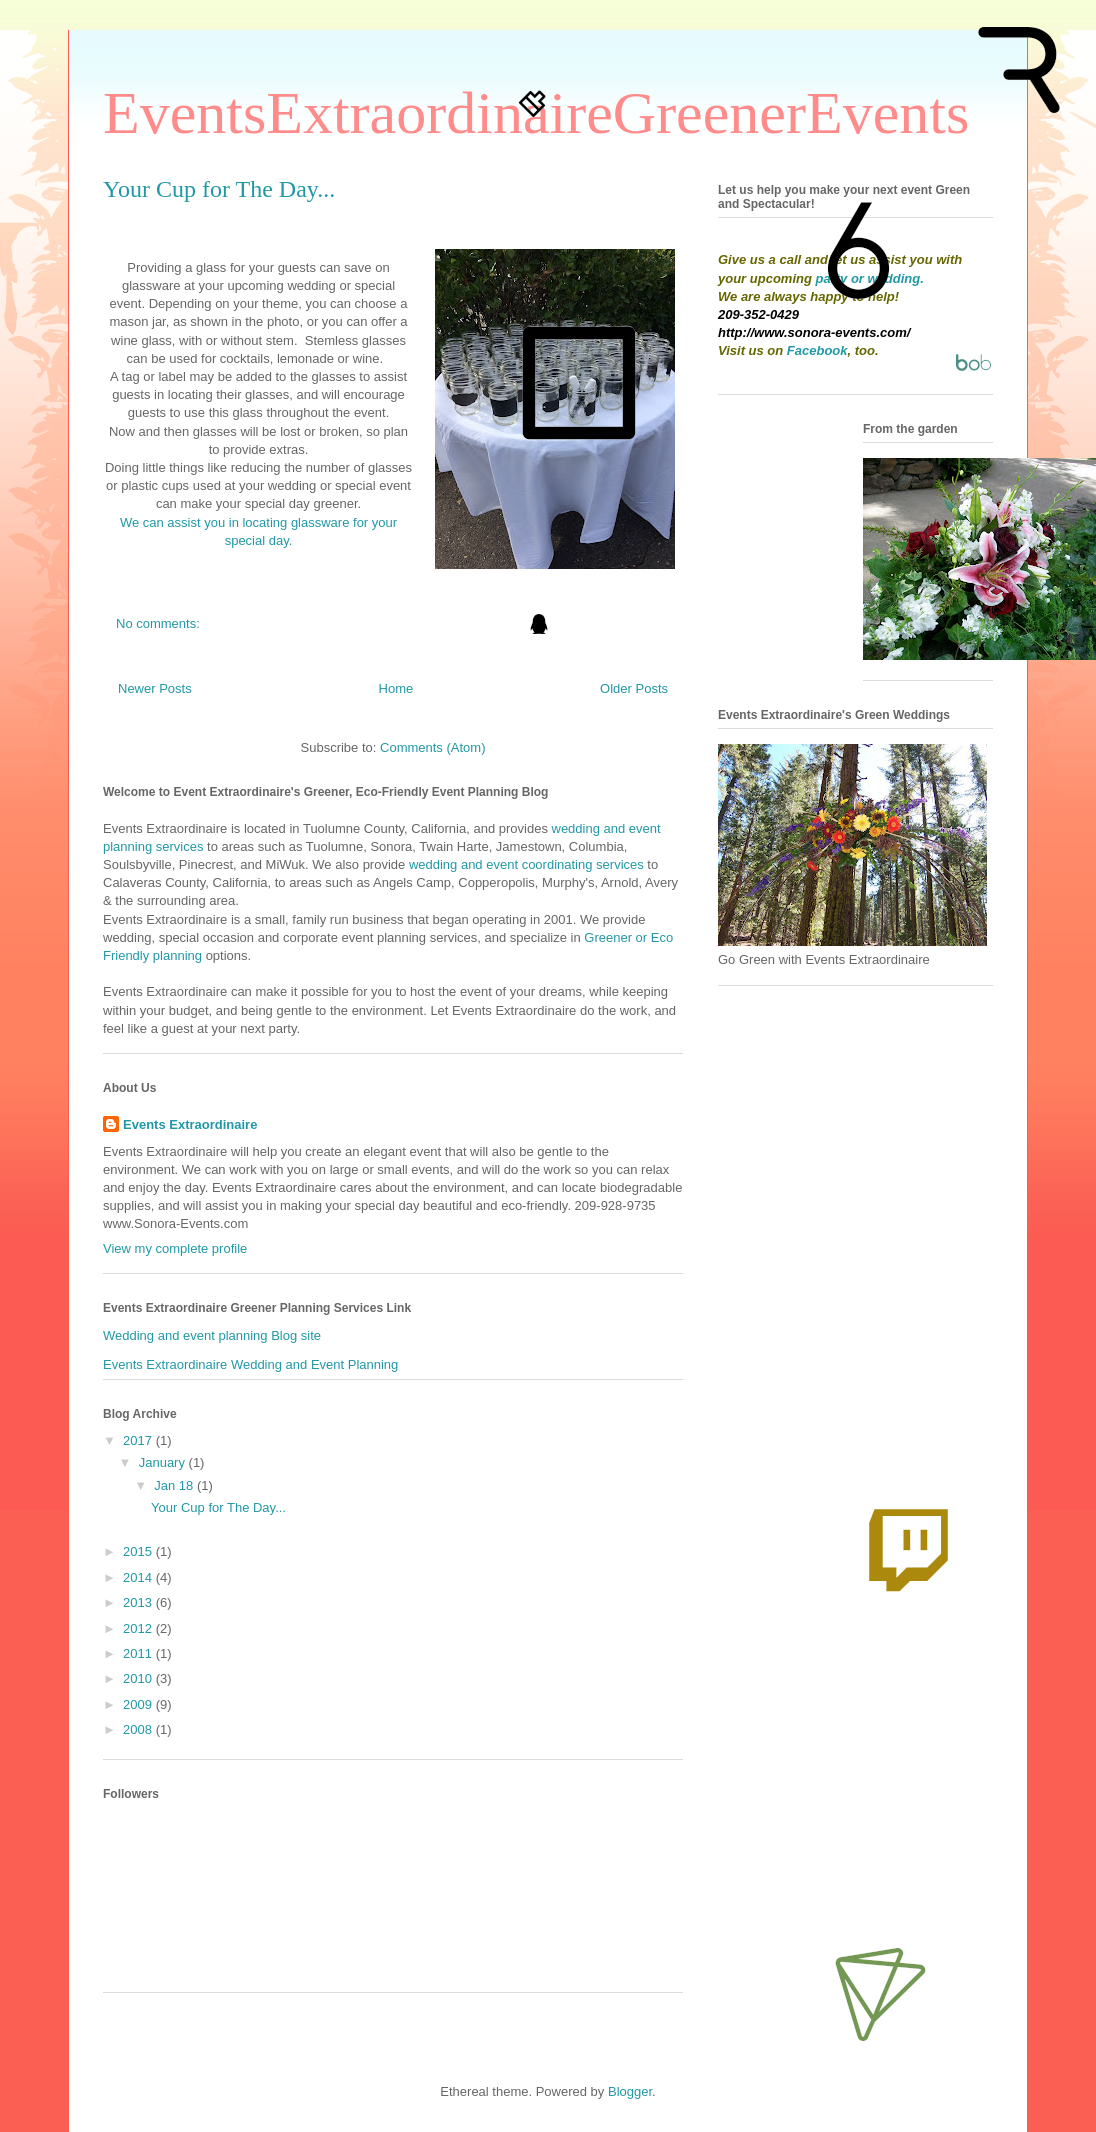 This screenshot has height=2132, width=1096. I want to click on open the HiBob HR platform, so click(973, 362).